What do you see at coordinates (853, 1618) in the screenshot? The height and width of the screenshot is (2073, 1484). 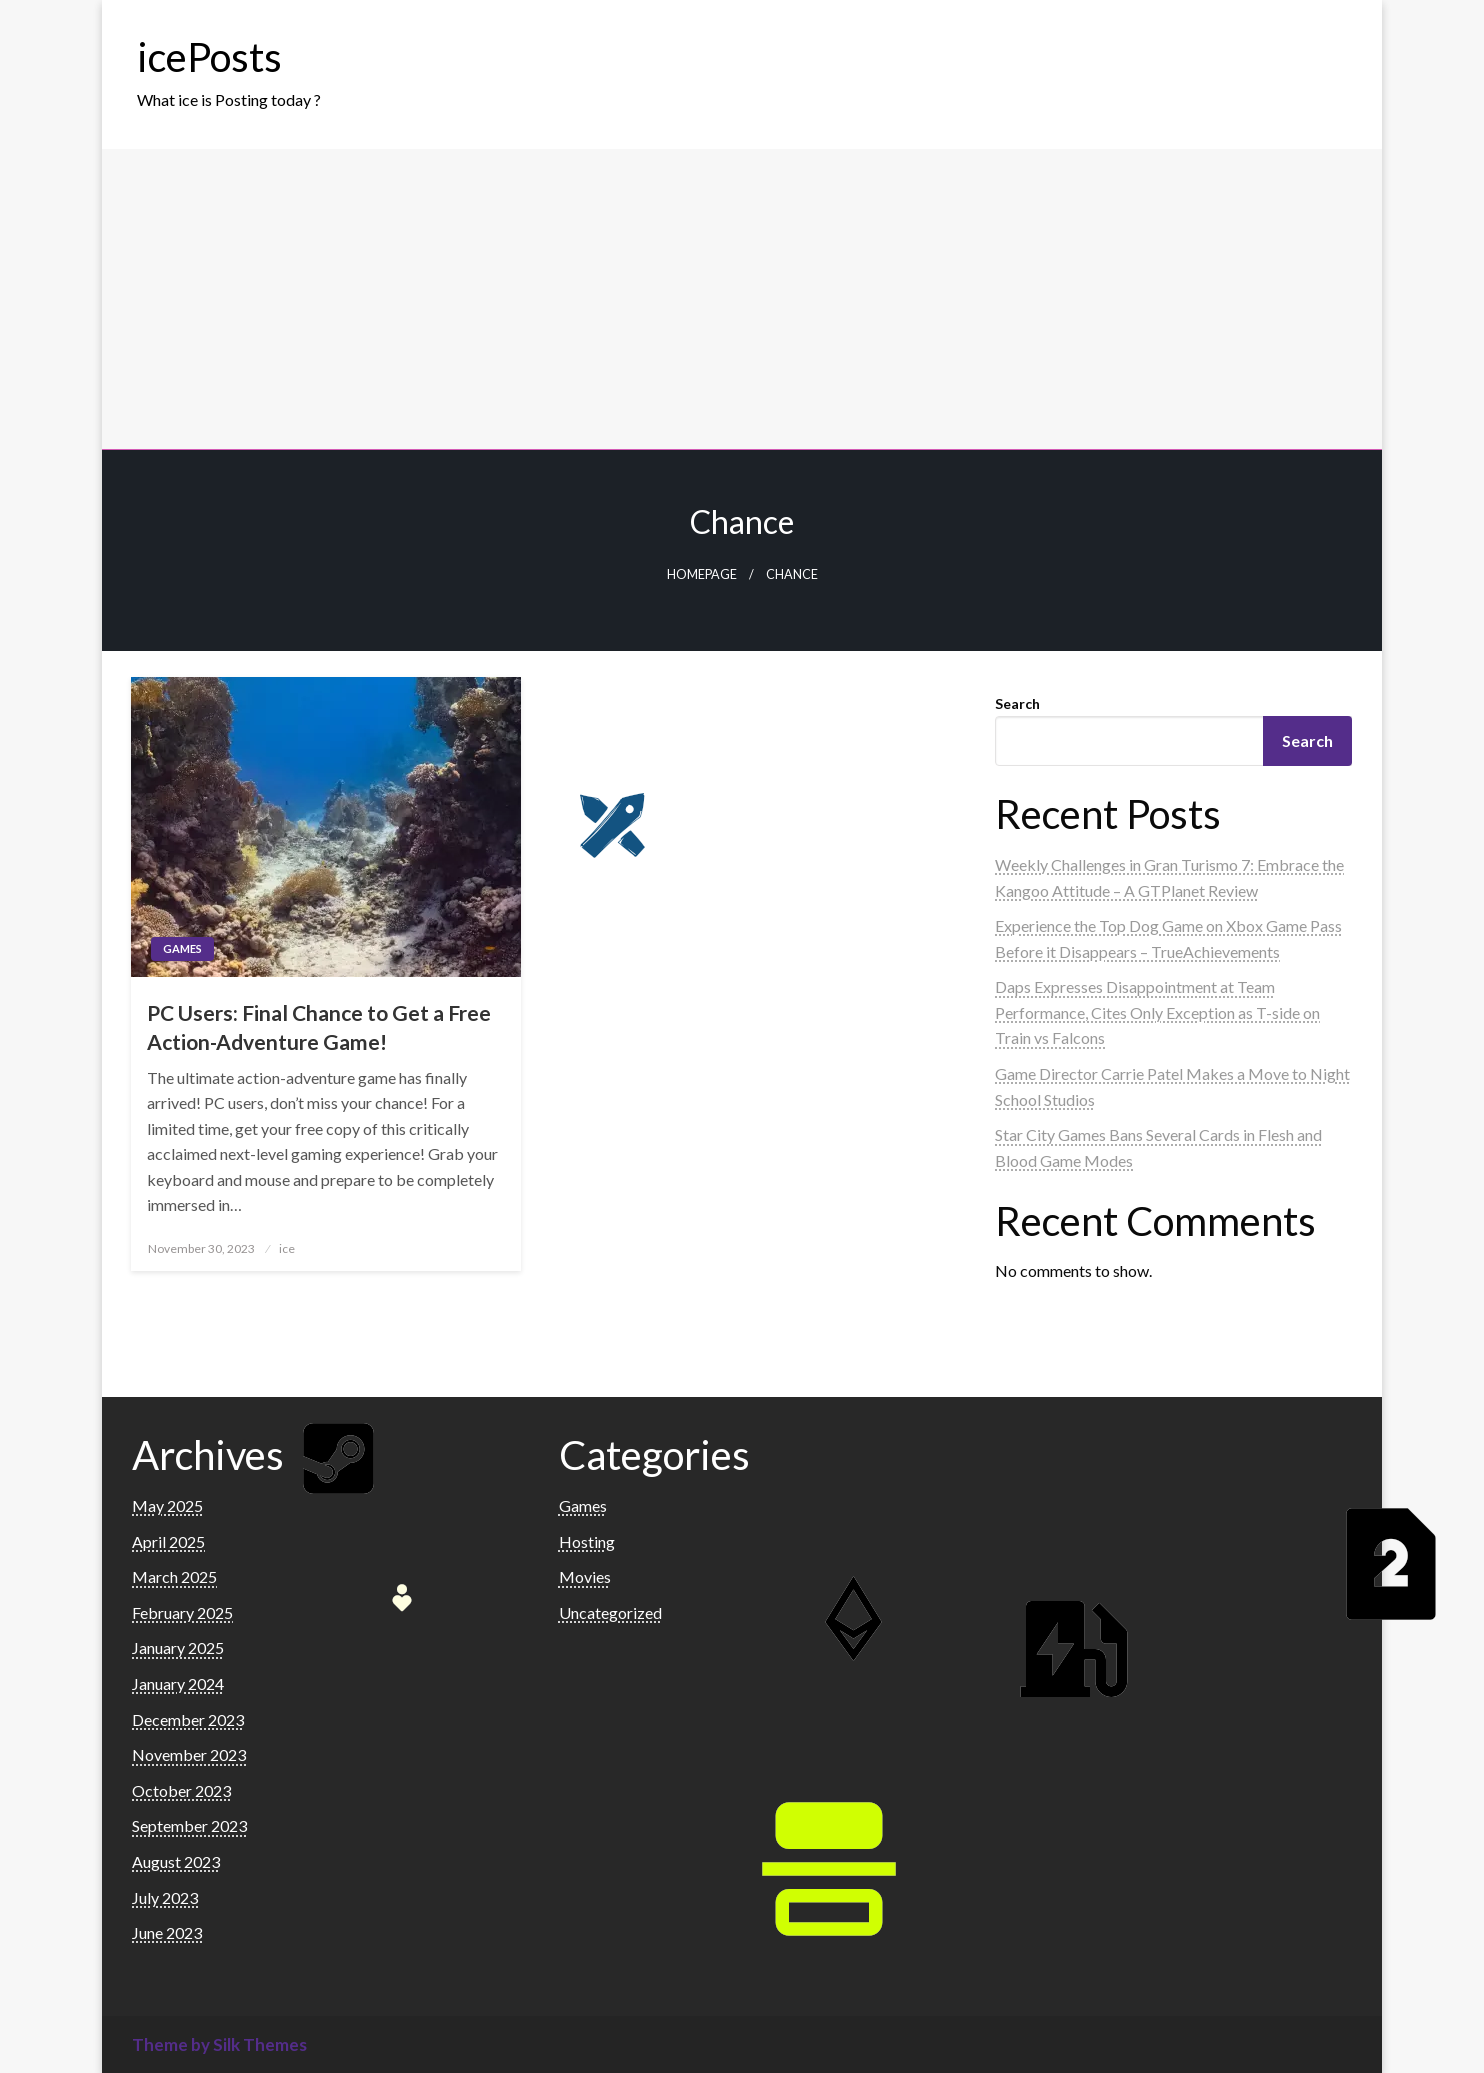 I see `view ethereum wallet balance` at bounding box center [853, 1618].